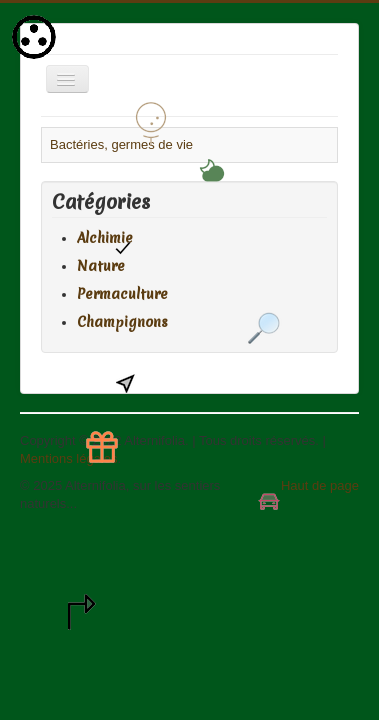 This screenshot has height=720, width=379. I want to click on redirect or forward content, so click(79, 612).